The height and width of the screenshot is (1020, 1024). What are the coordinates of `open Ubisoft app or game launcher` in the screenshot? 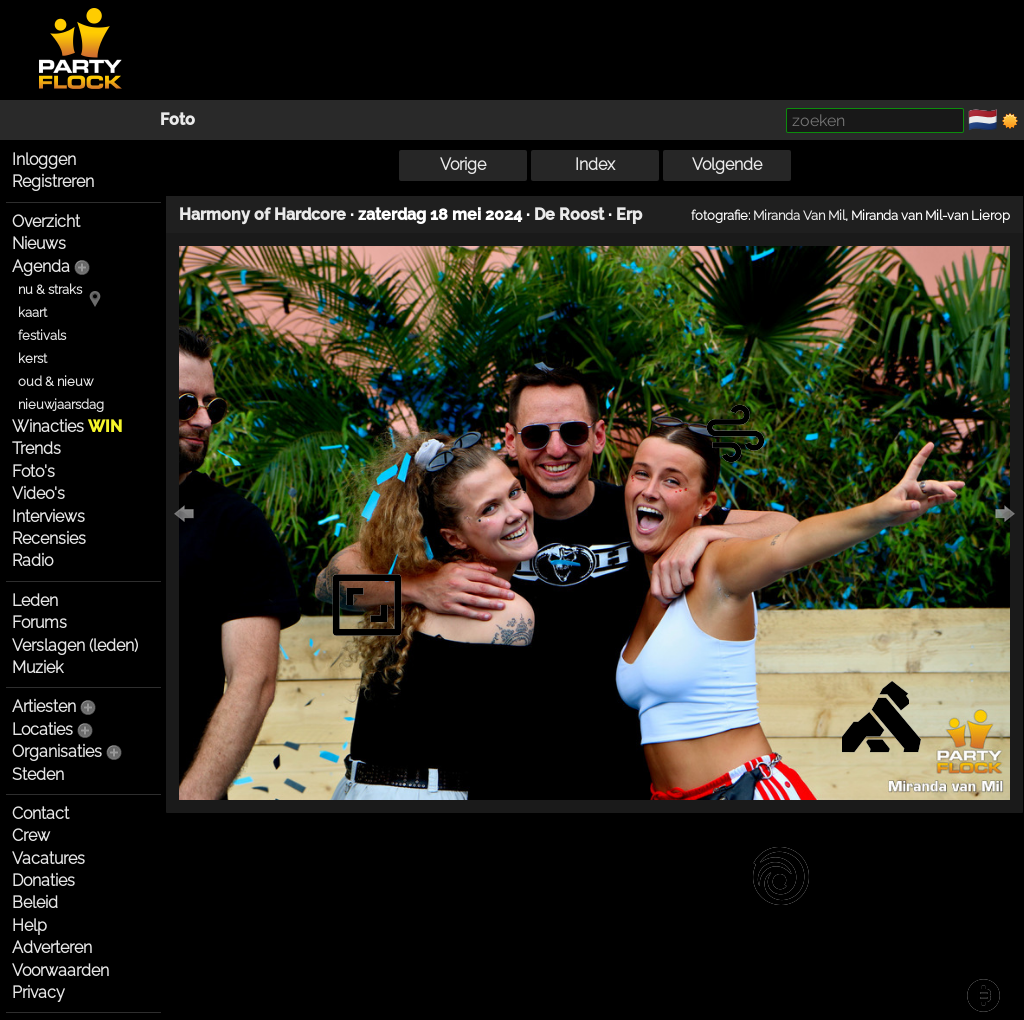 It's located at (781, 876).